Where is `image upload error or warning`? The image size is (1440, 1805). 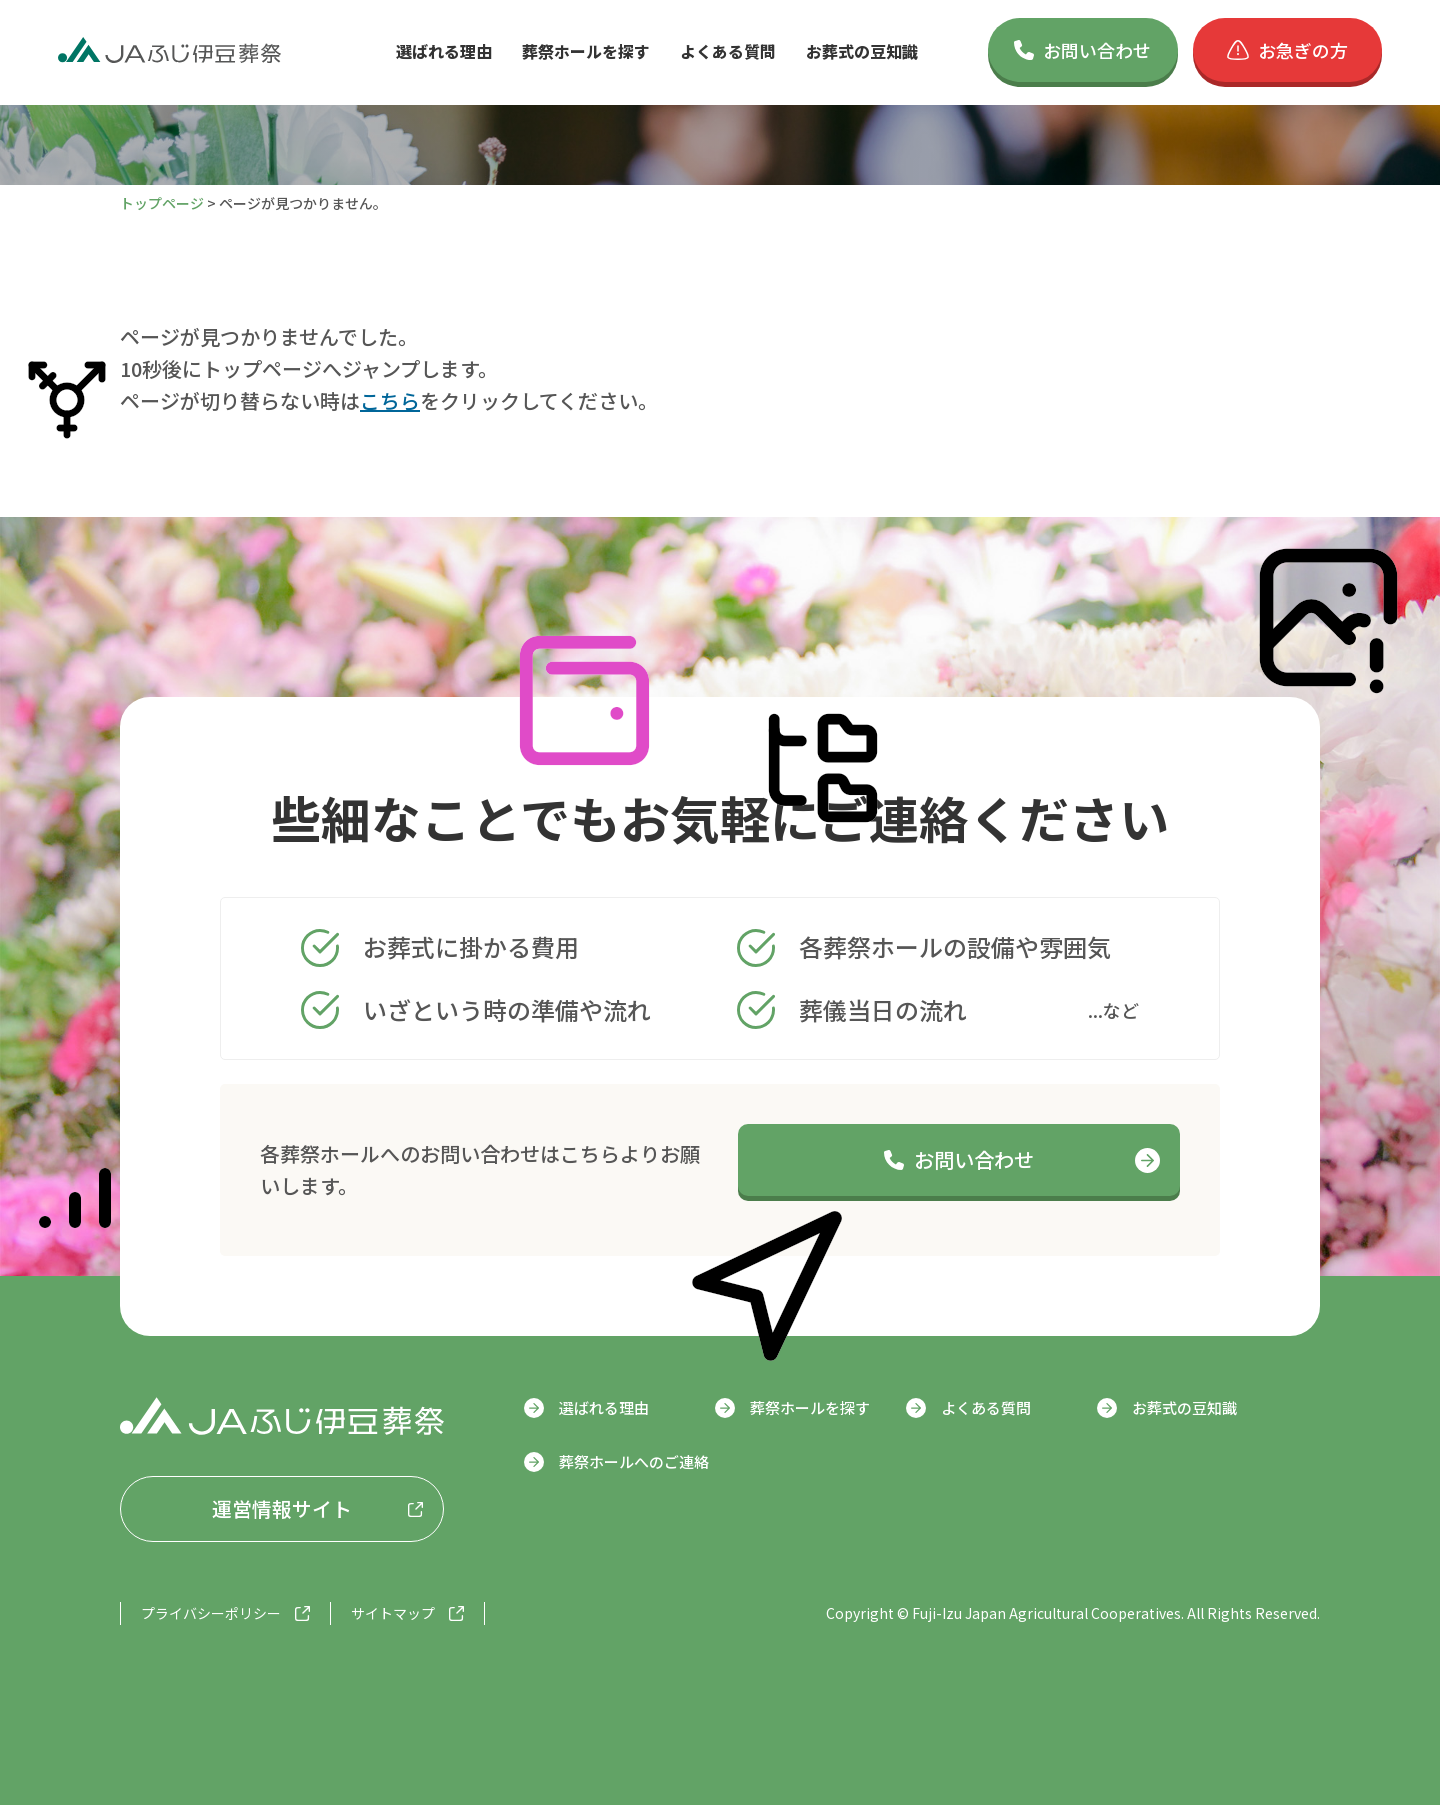
image upload error or warning is located at coordinates (1328, 617).